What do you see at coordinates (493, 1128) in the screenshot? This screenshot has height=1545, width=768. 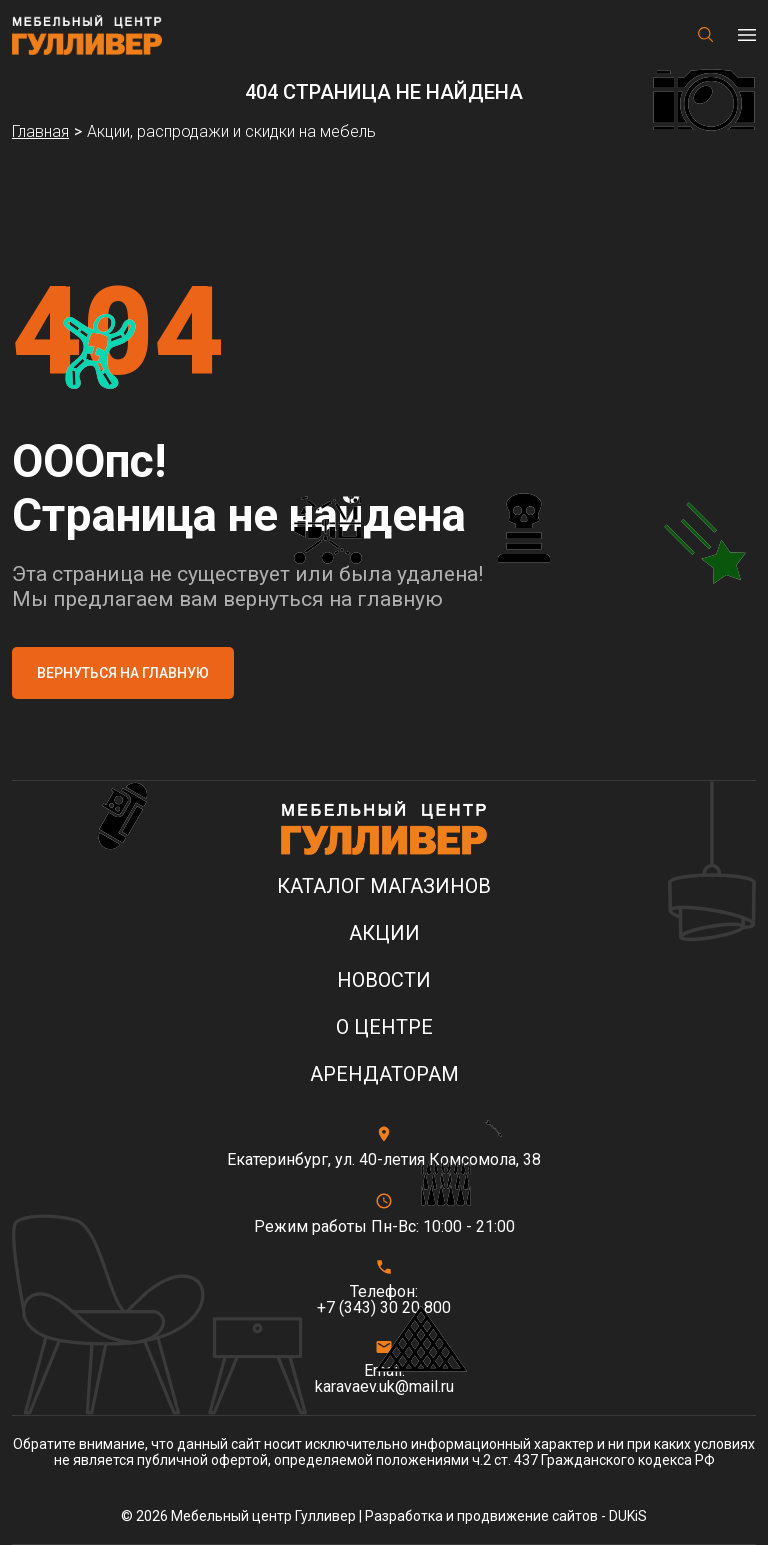 I see `indicates a broken or failed connection` at bounding box center [493, 1128].